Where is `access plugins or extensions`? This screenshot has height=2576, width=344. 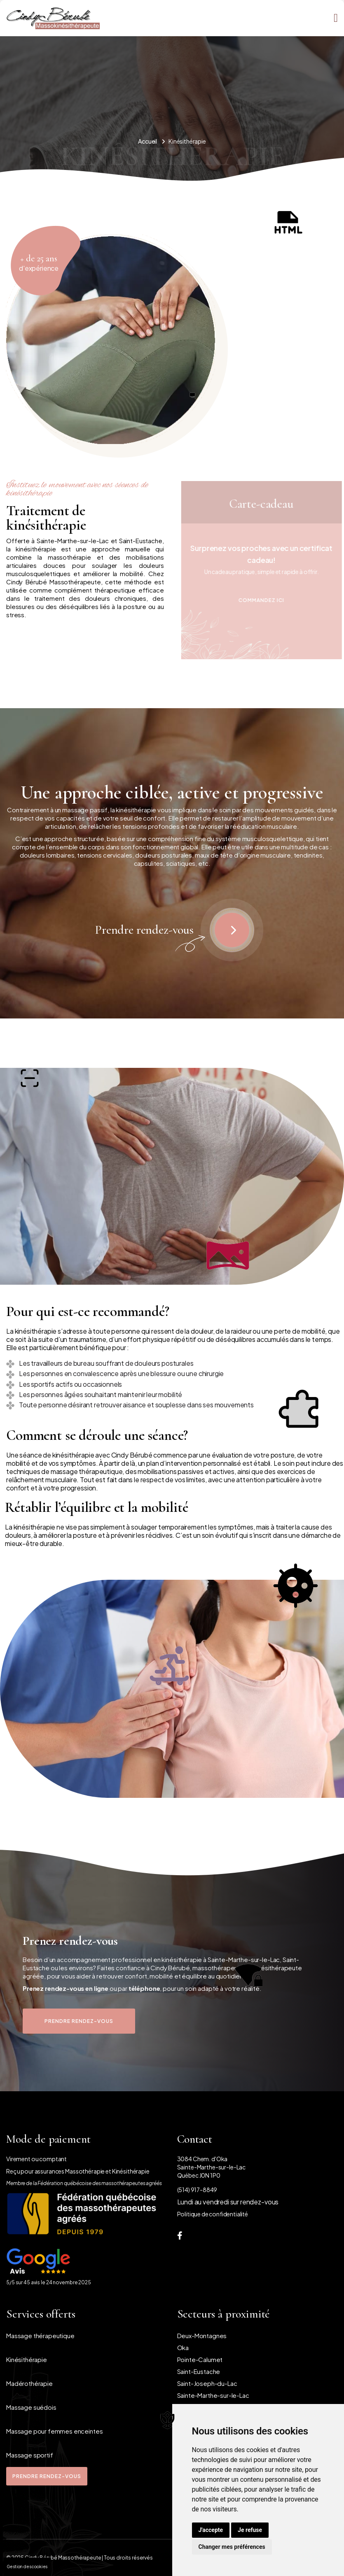 access plugins or extensions is located at coordinates (301, 1410).